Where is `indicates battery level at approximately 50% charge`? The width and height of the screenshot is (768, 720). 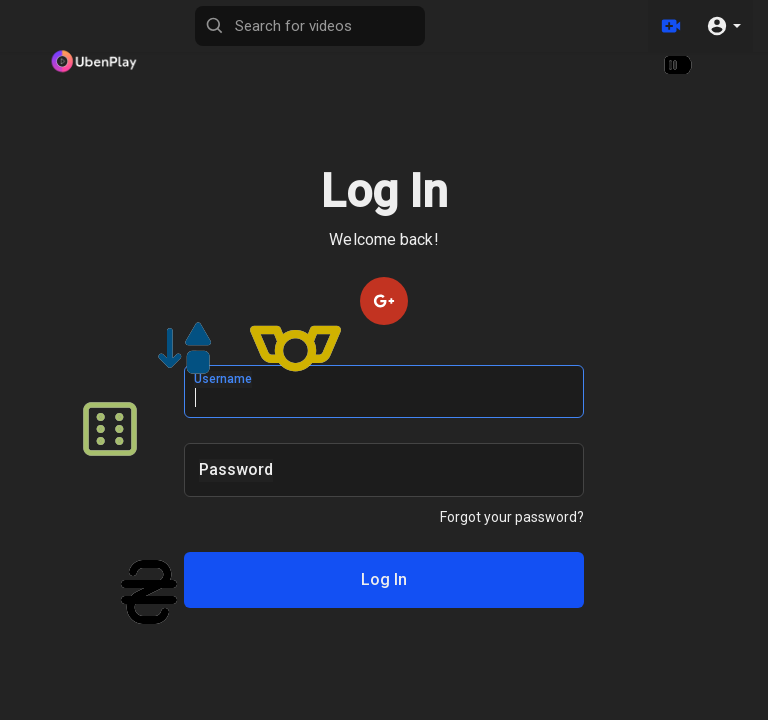
indicates battery level at approximately 50% charge is located at coordinates (678, 65).